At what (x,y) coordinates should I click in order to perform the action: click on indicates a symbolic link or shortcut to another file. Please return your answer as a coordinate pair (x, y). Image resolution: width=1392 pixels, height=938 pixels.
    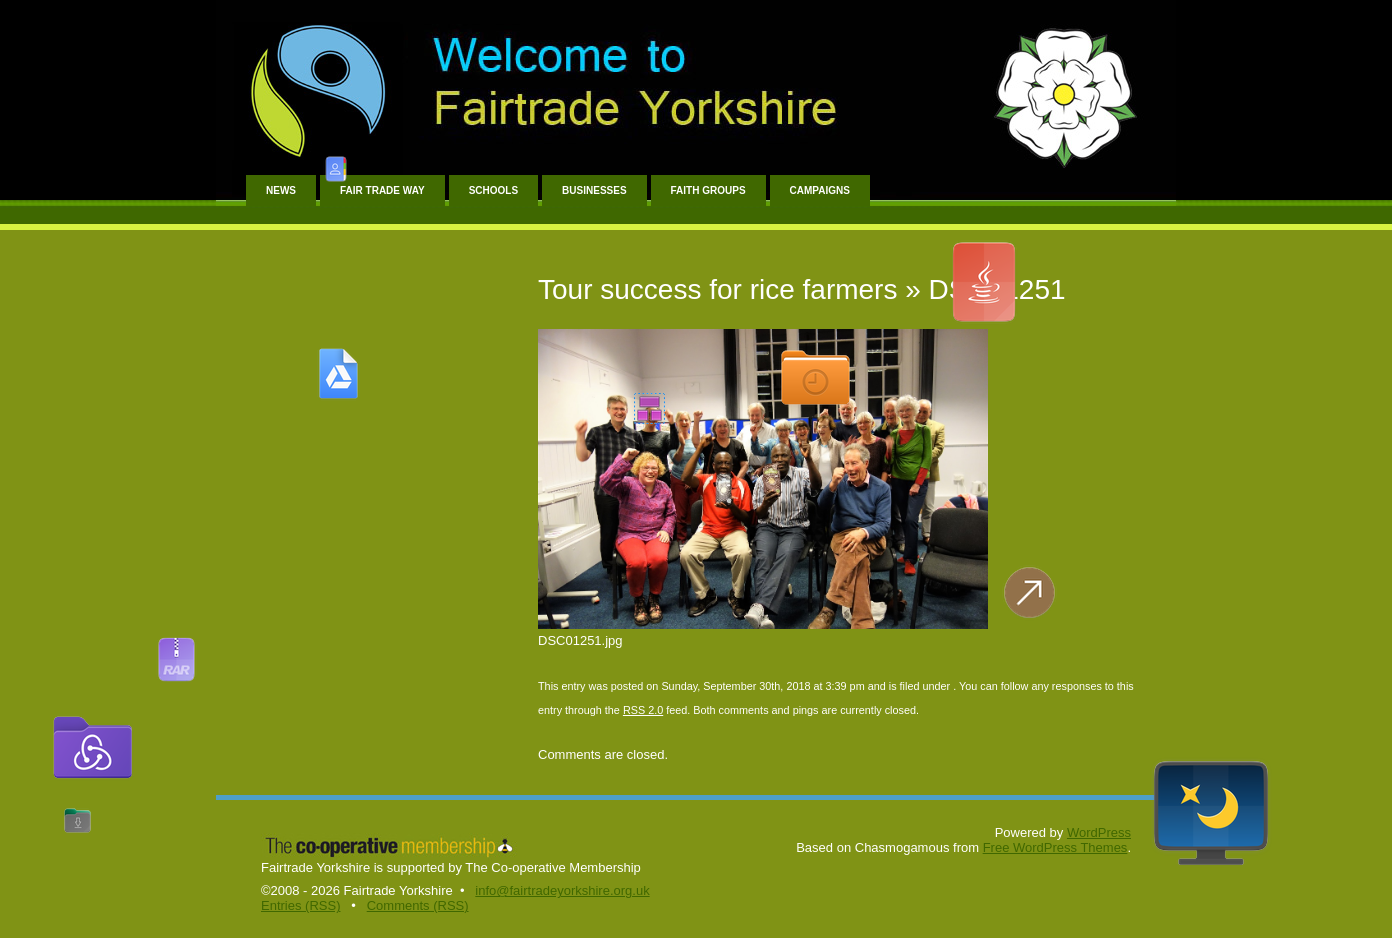
    Looking at the image, I should click on (1029, 592).